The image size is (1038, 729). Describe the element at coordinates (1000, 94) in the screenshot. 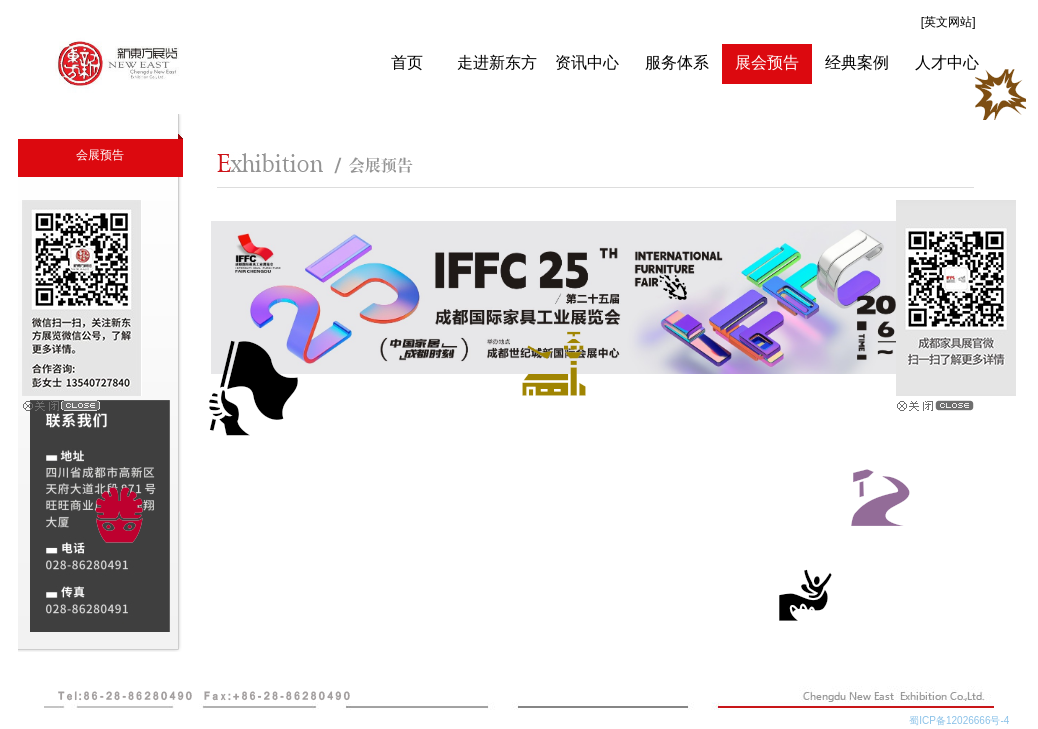

I see `indicates a splat or impact effect in gameplay` at that location.